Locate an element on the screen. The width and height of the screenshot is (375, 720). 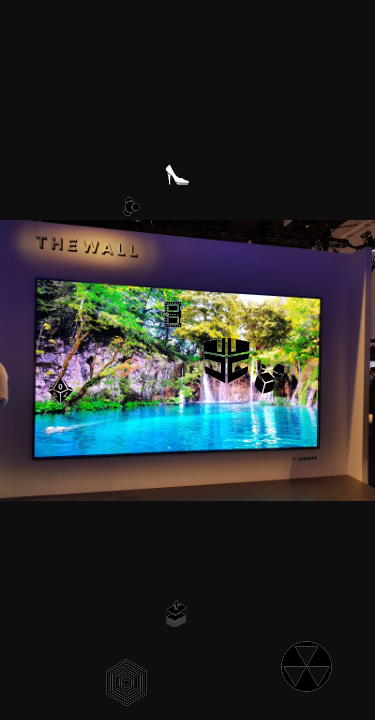
view molecular or chemical information is located at coordinates (131, 206).